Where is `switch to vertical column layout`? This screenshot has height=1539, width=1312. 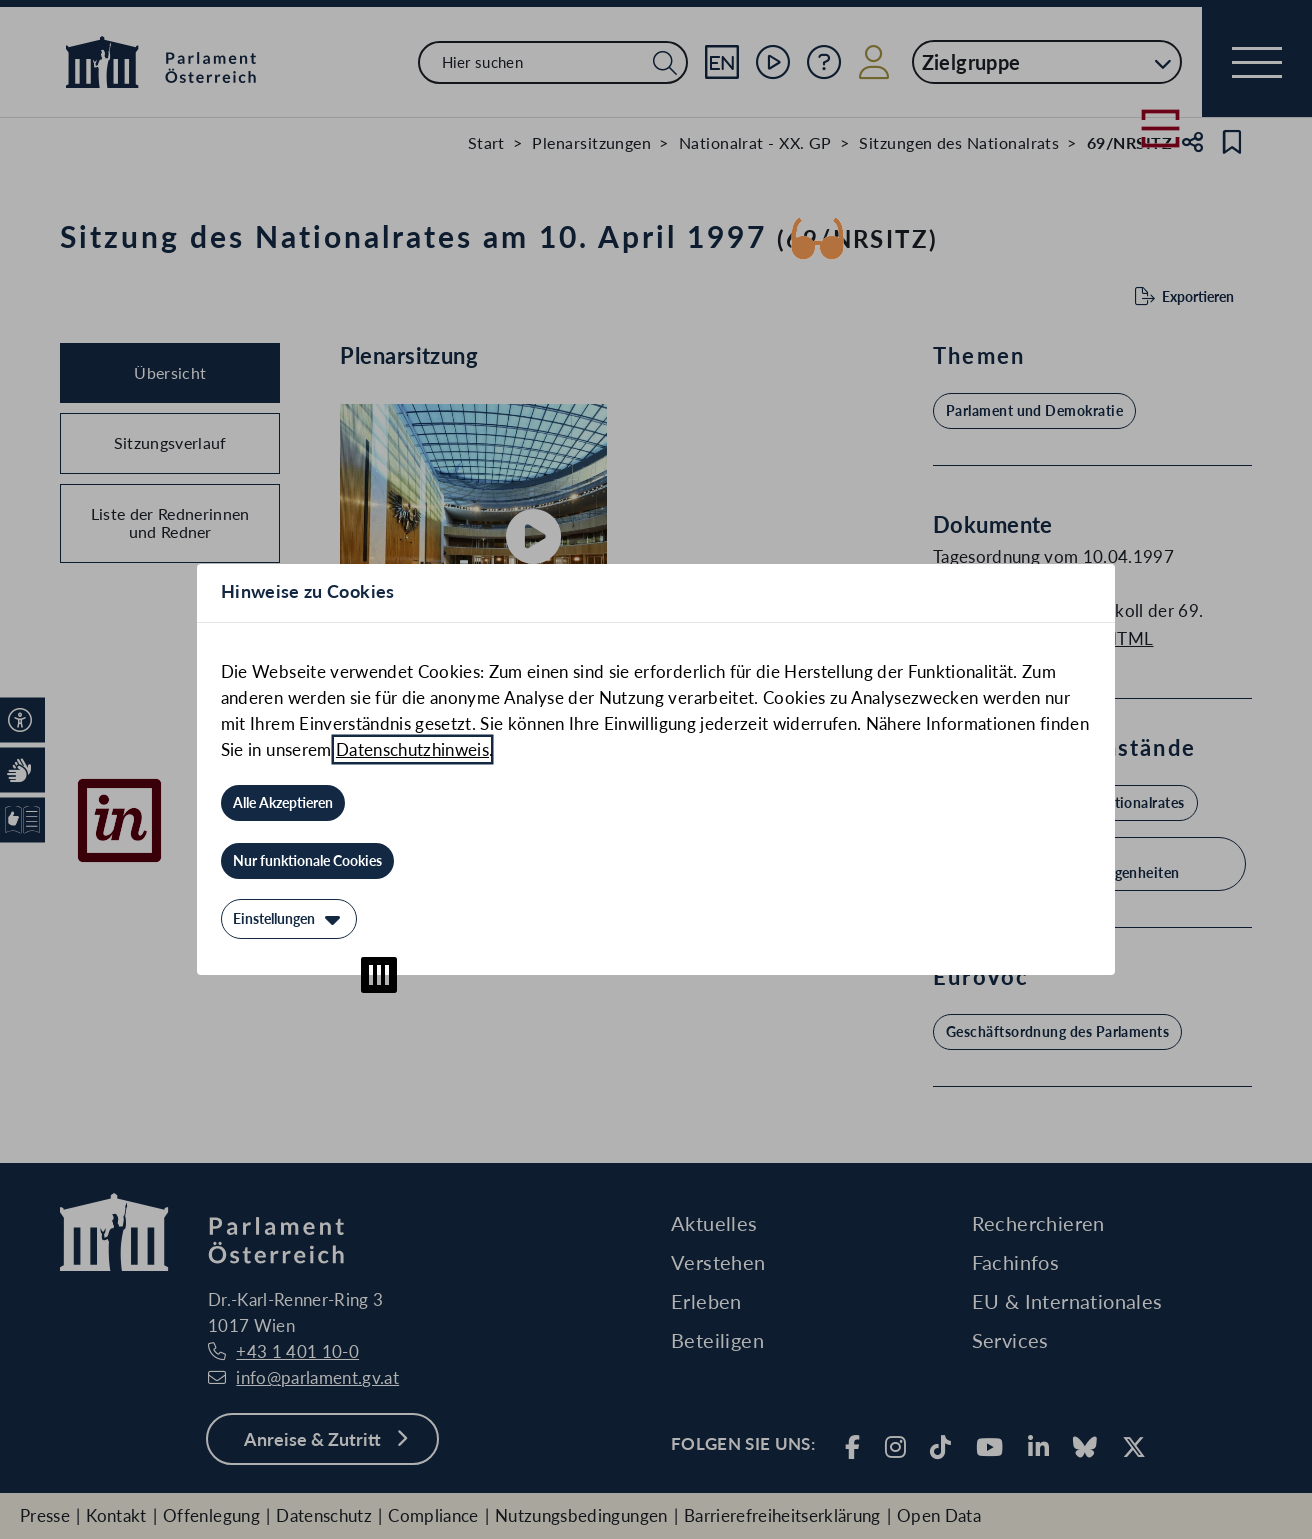 switch to vertical column layout is located at coordinates (379, 975).